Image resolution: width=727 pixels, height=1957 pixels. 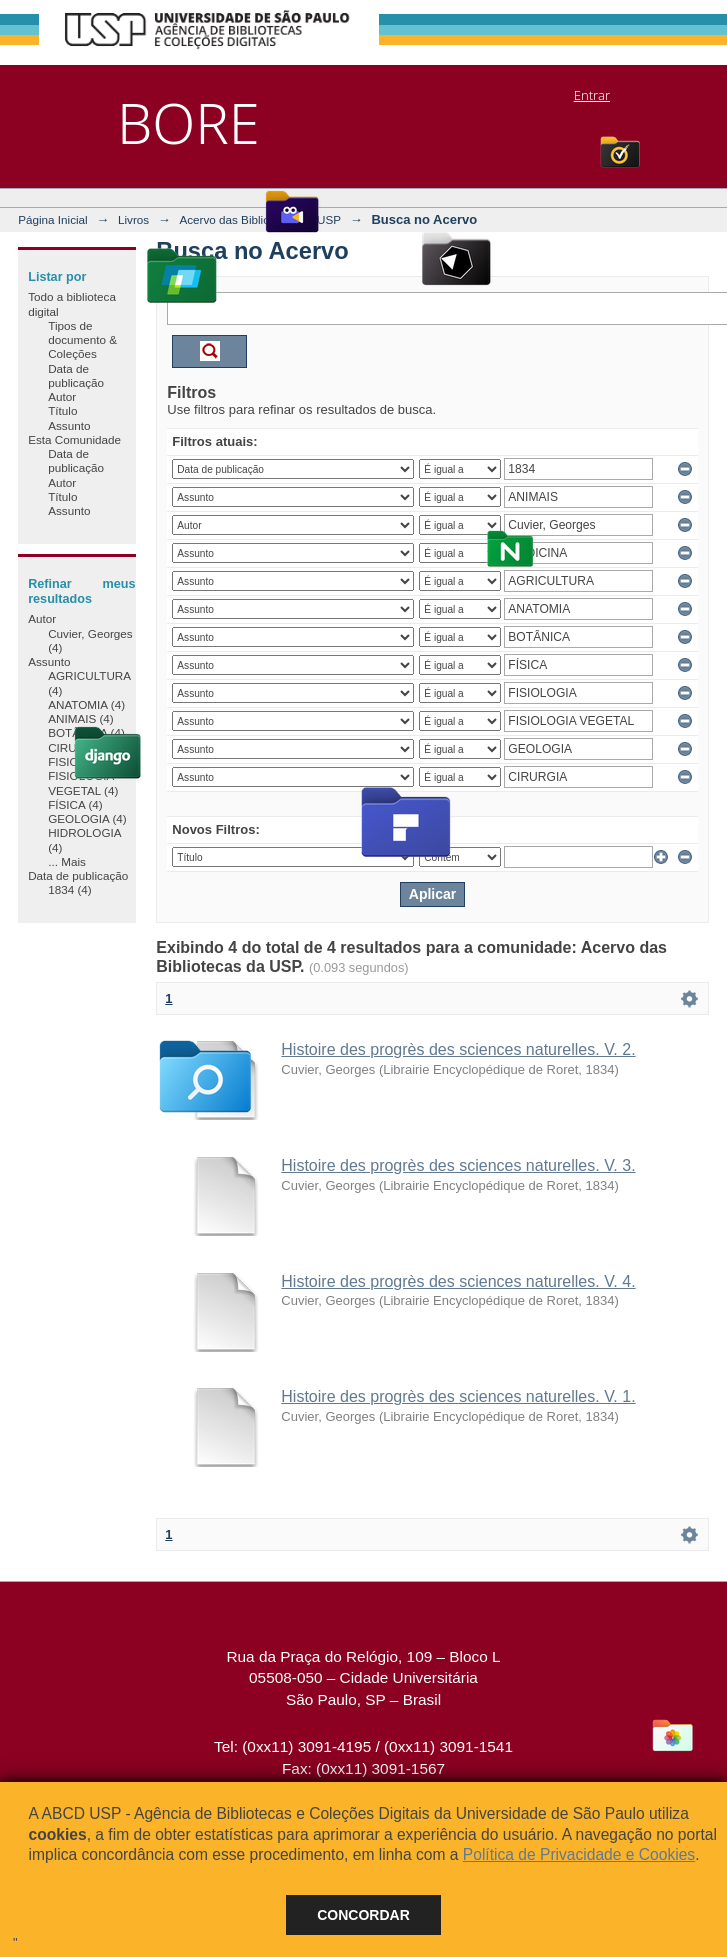 What do you see at coordinates (510, 550) in the screenshot?
I see `open nginx configuration files folder` at bounding box center [510, 550].